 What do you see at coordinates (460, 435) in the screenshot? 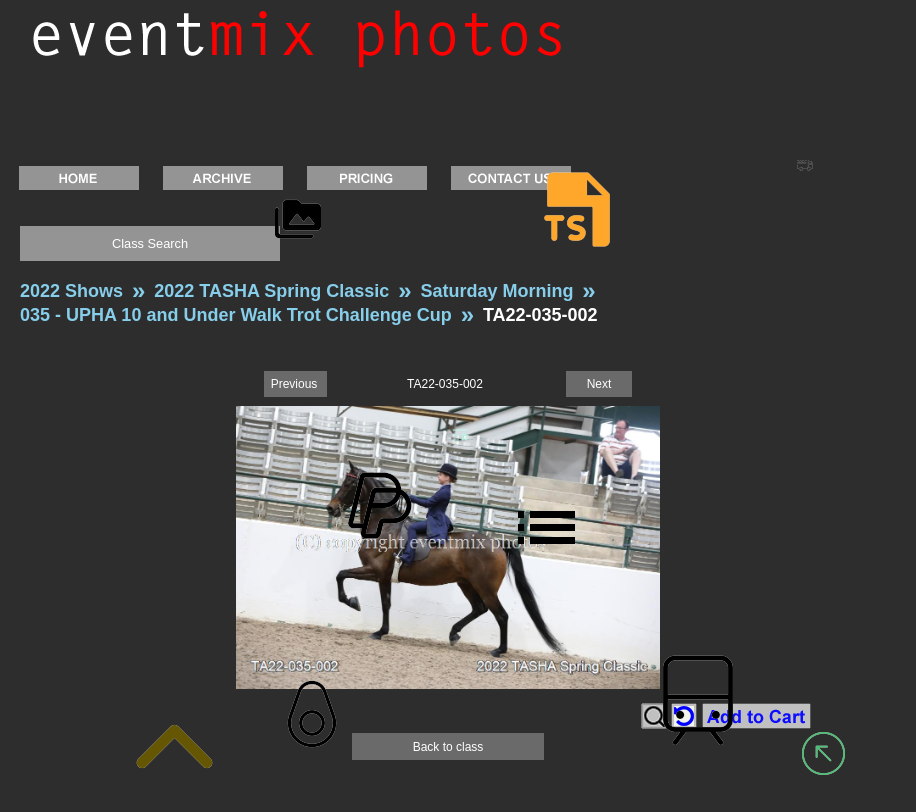
I see `view your favorites list` at bounding box center [460, 435].